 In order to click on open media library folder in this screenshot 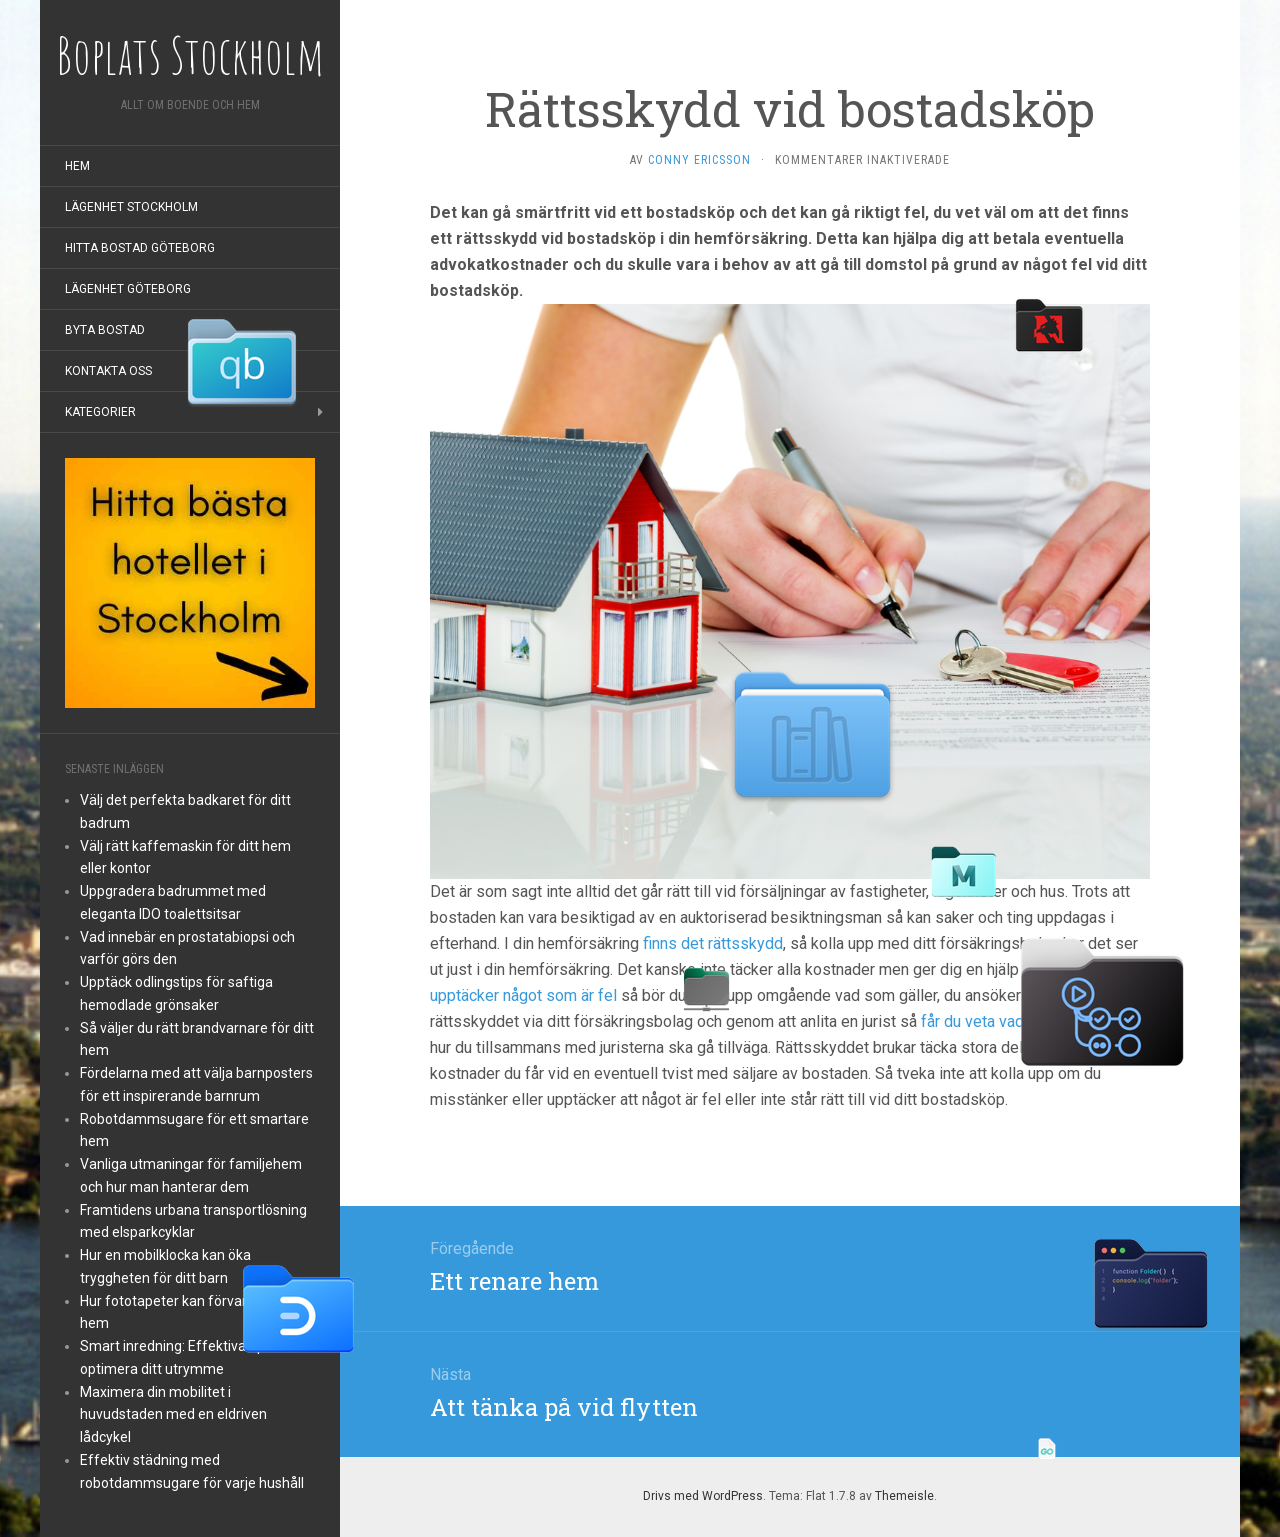, I will do `click(812, 734)`.